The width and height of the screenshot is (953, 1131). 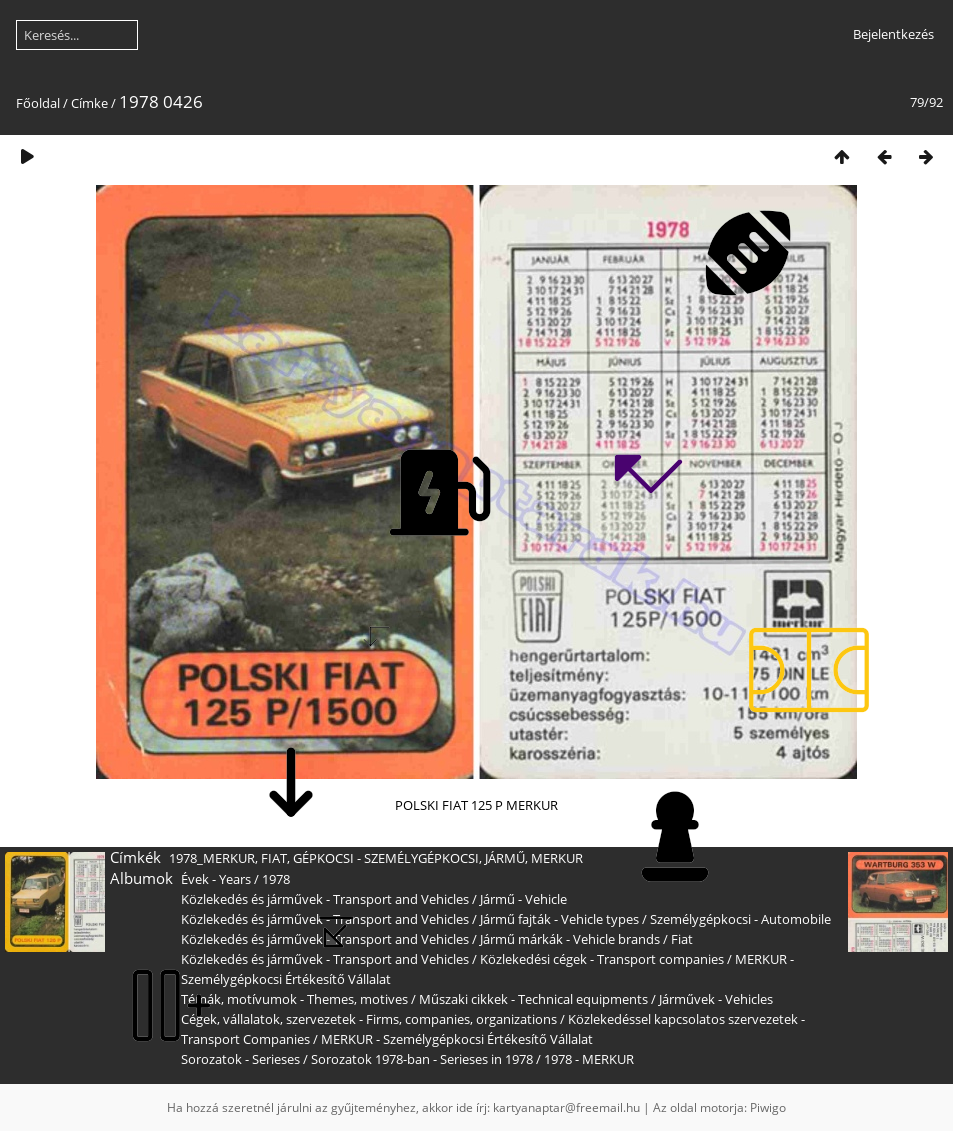 What do you see at coordinates (291, 782) in the screenshot?
I see `scroll down or view more content below` at bounding box center [291, 782].